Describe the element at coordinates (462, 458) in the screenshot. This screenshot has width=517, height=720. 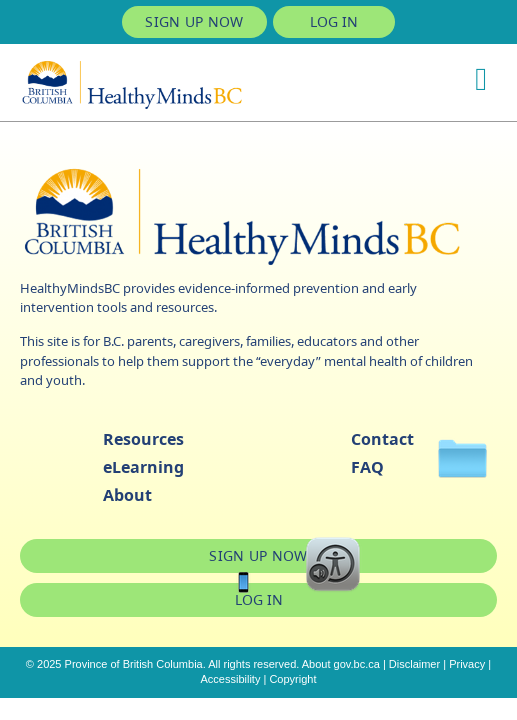
I see `open folder to view contents` at that location.